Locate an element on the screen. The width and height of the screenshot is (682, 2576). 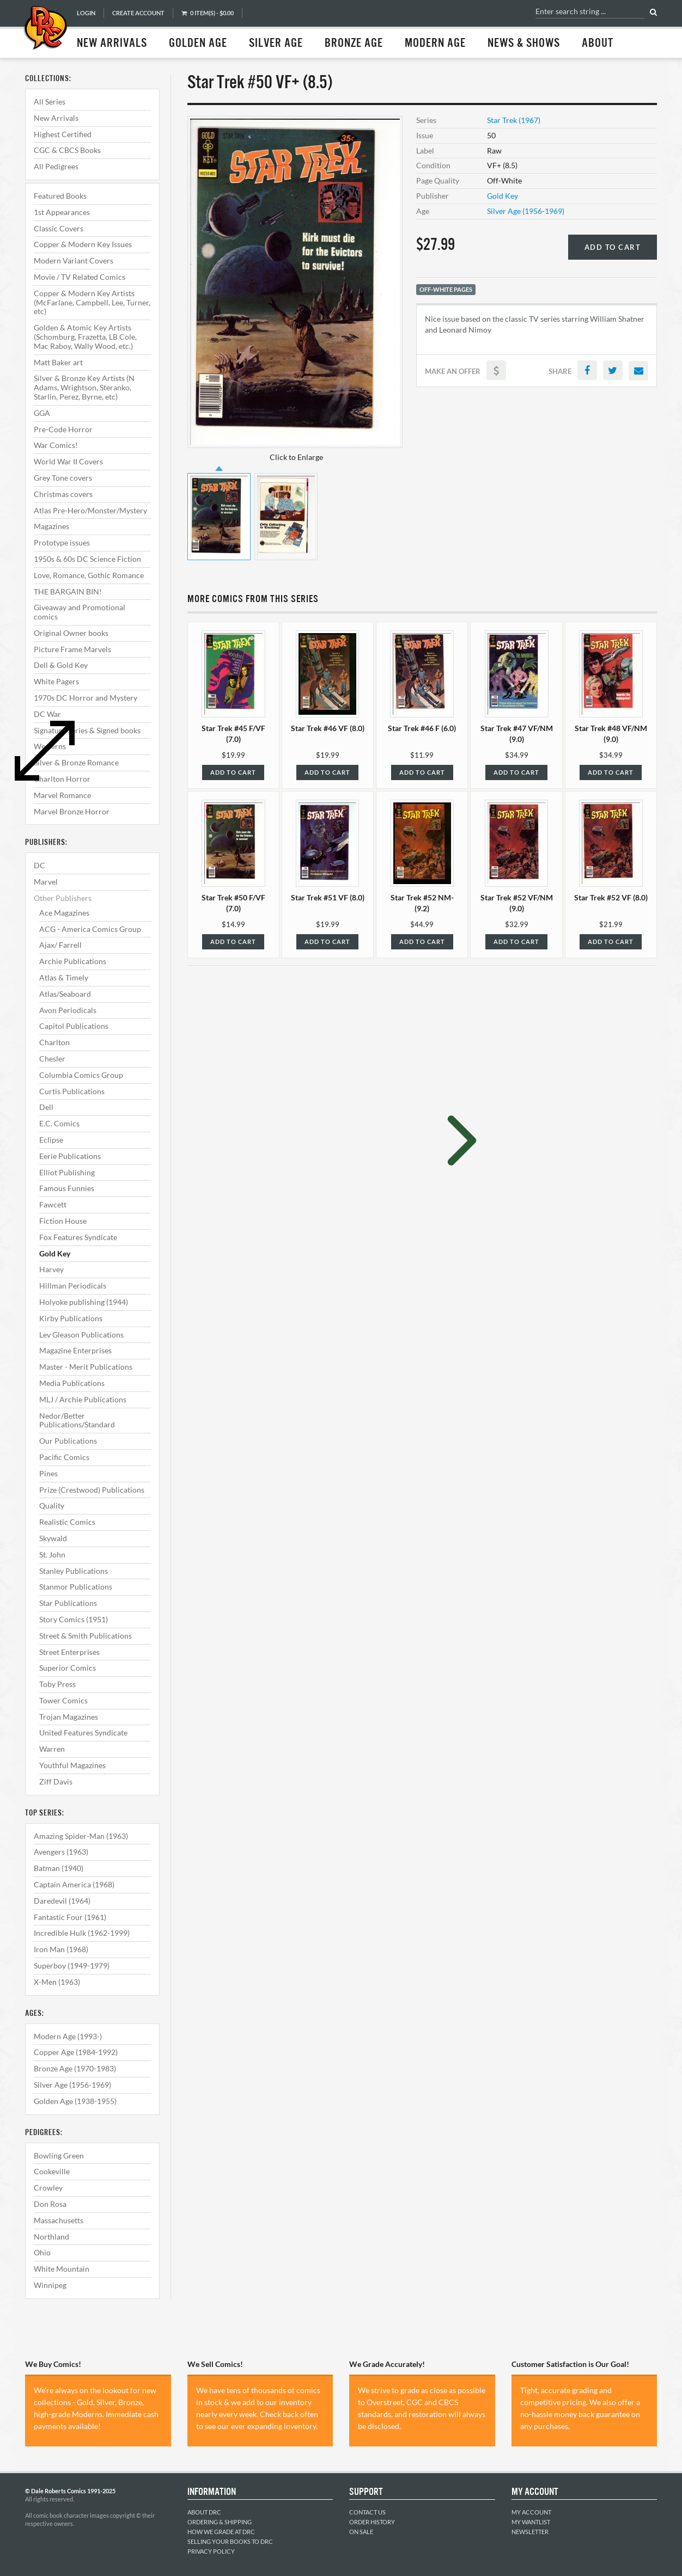
navigate to the next item or screen is located at coordinates (462, 1140).